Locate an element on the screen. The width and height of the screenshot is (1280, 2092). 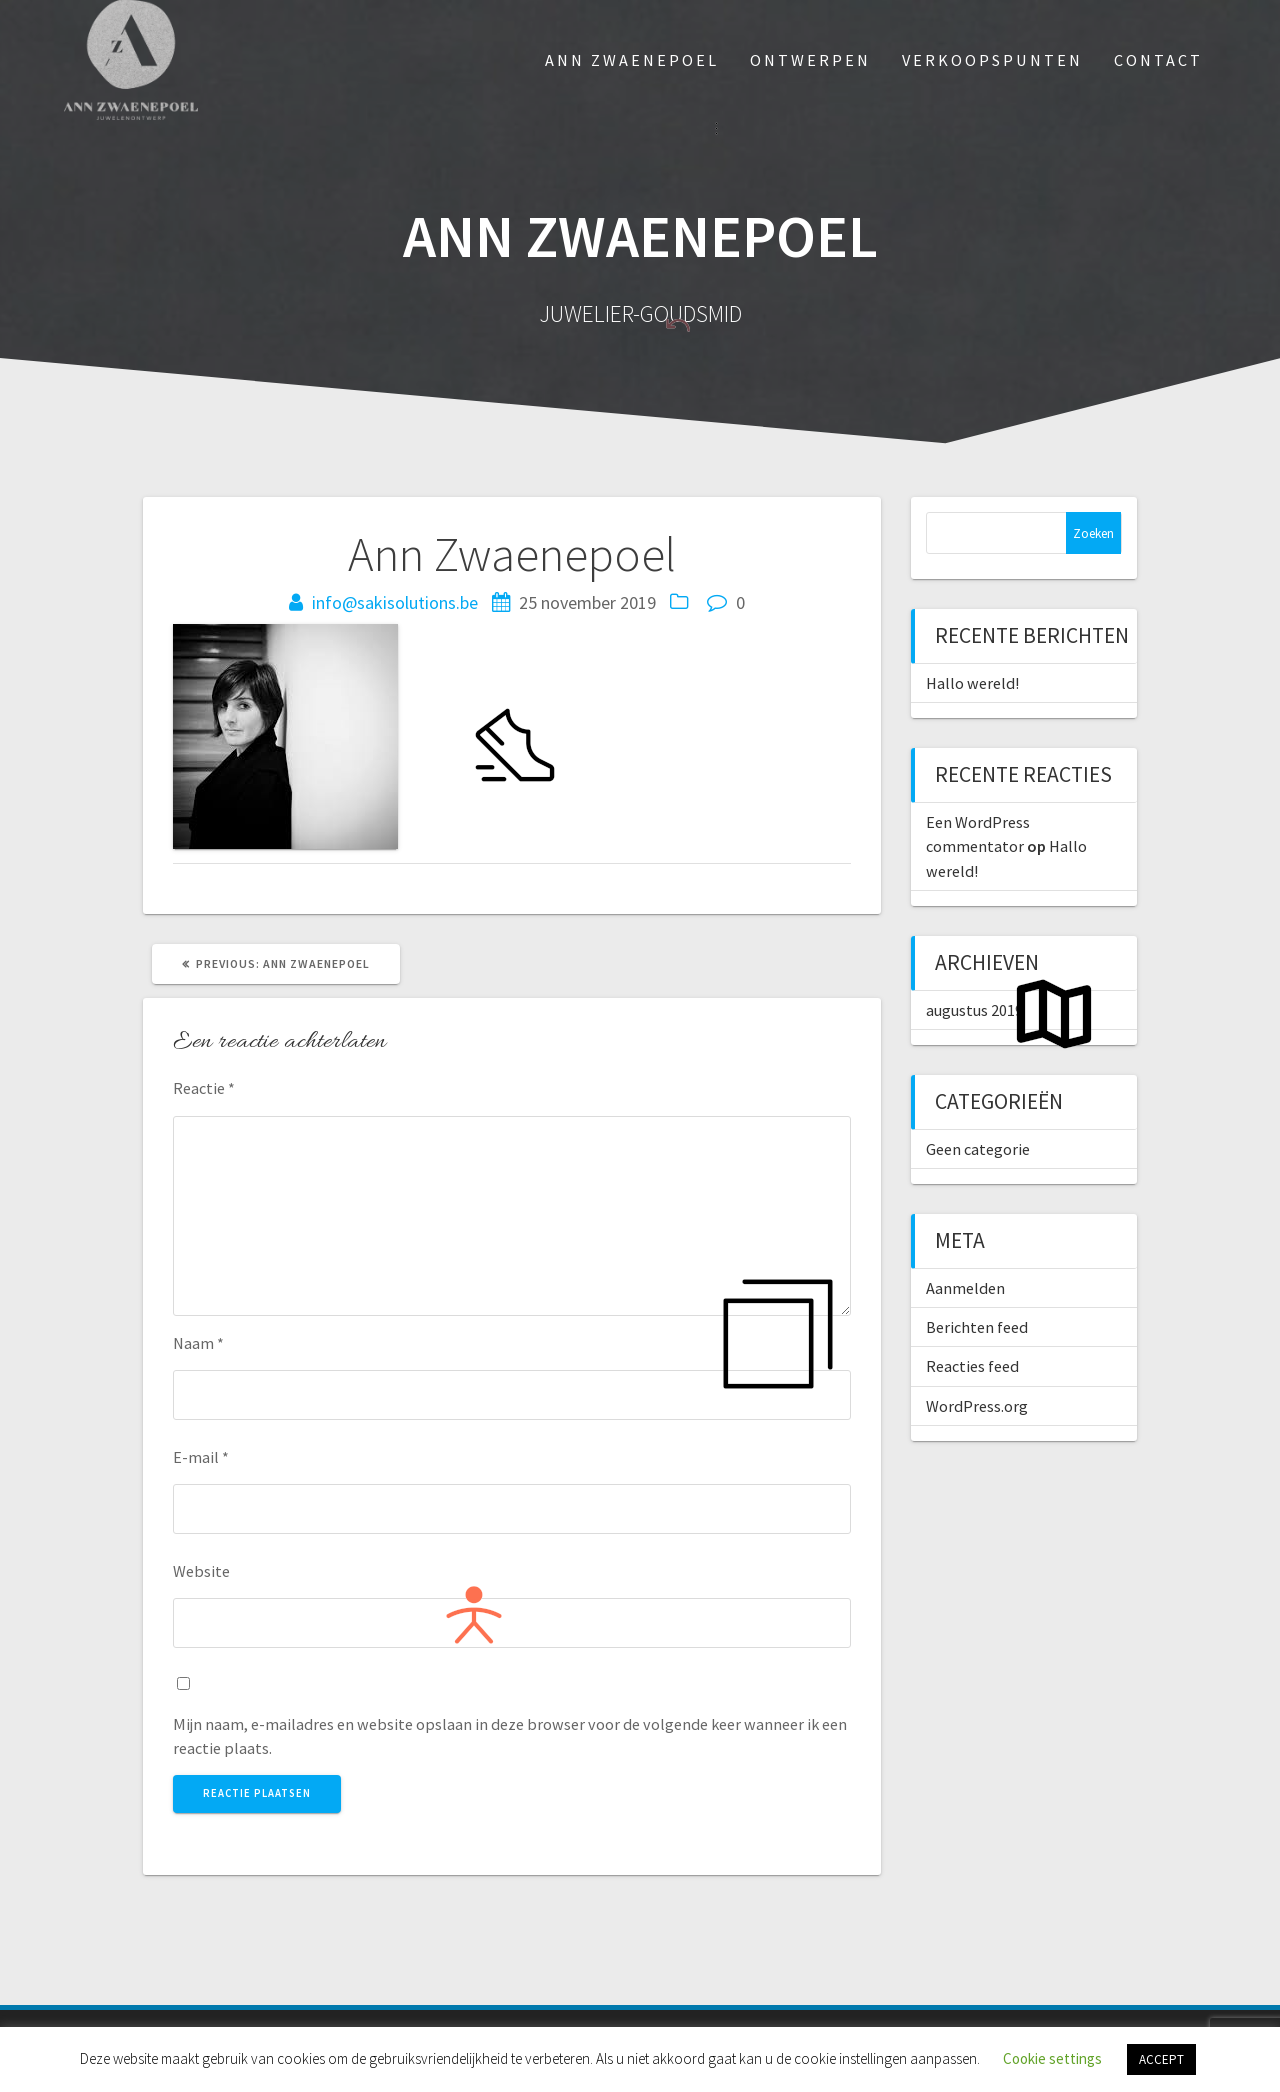
open more options menu is located at coordinates (716, 128).